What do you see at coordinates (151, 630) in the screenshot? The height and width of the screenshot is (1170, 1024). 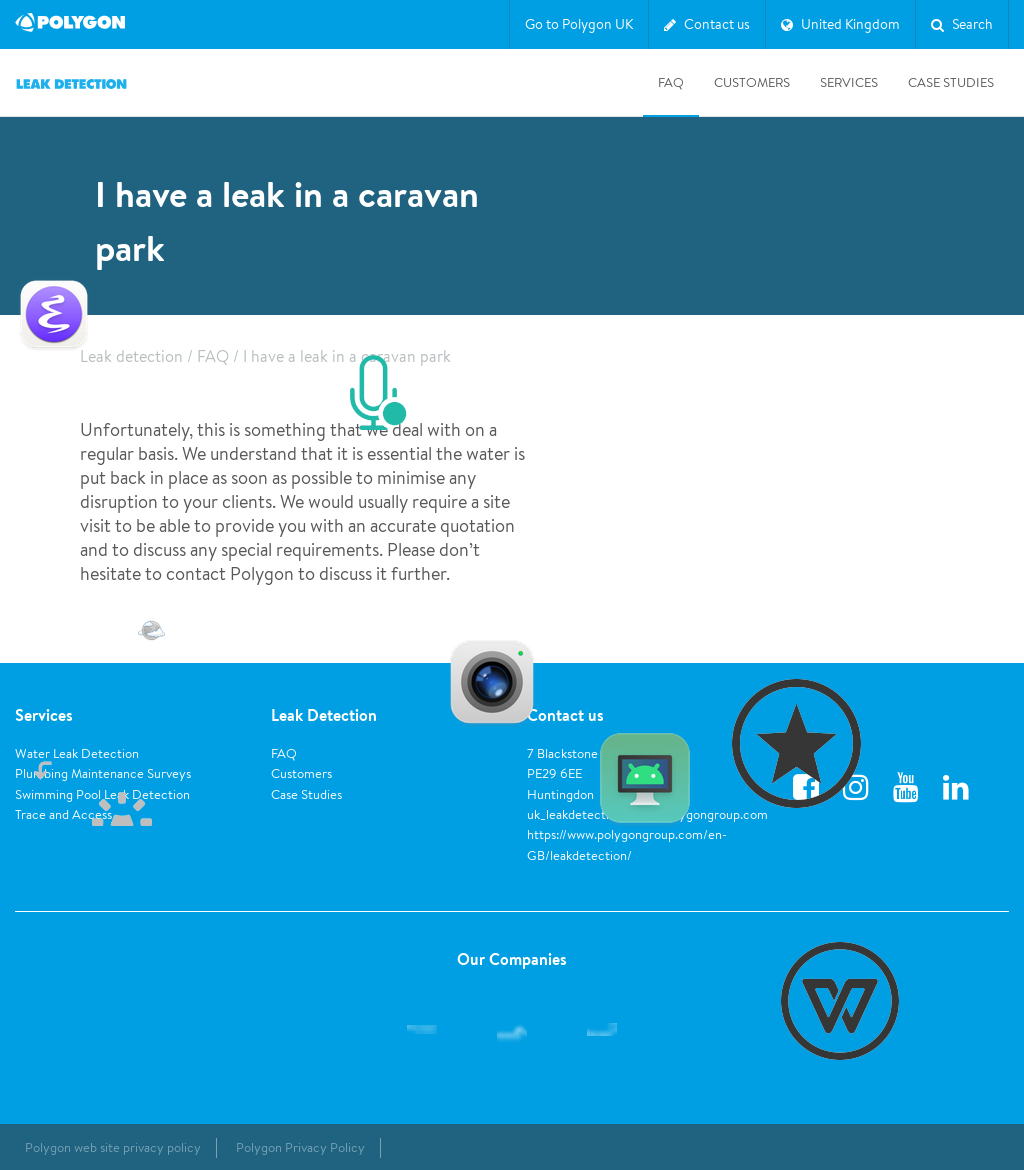 I see `indicates partly cloudy conditions at night` at bounding box center [151, 630].